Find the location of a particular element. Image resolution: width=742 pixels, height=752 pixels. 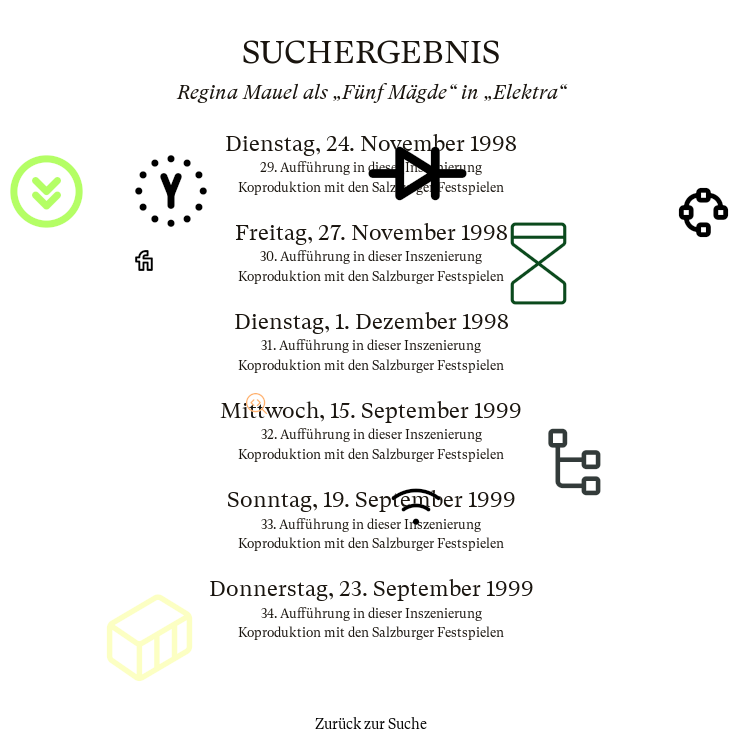

indicates moderate wifi signal strength is located at coordinates (416, 498).